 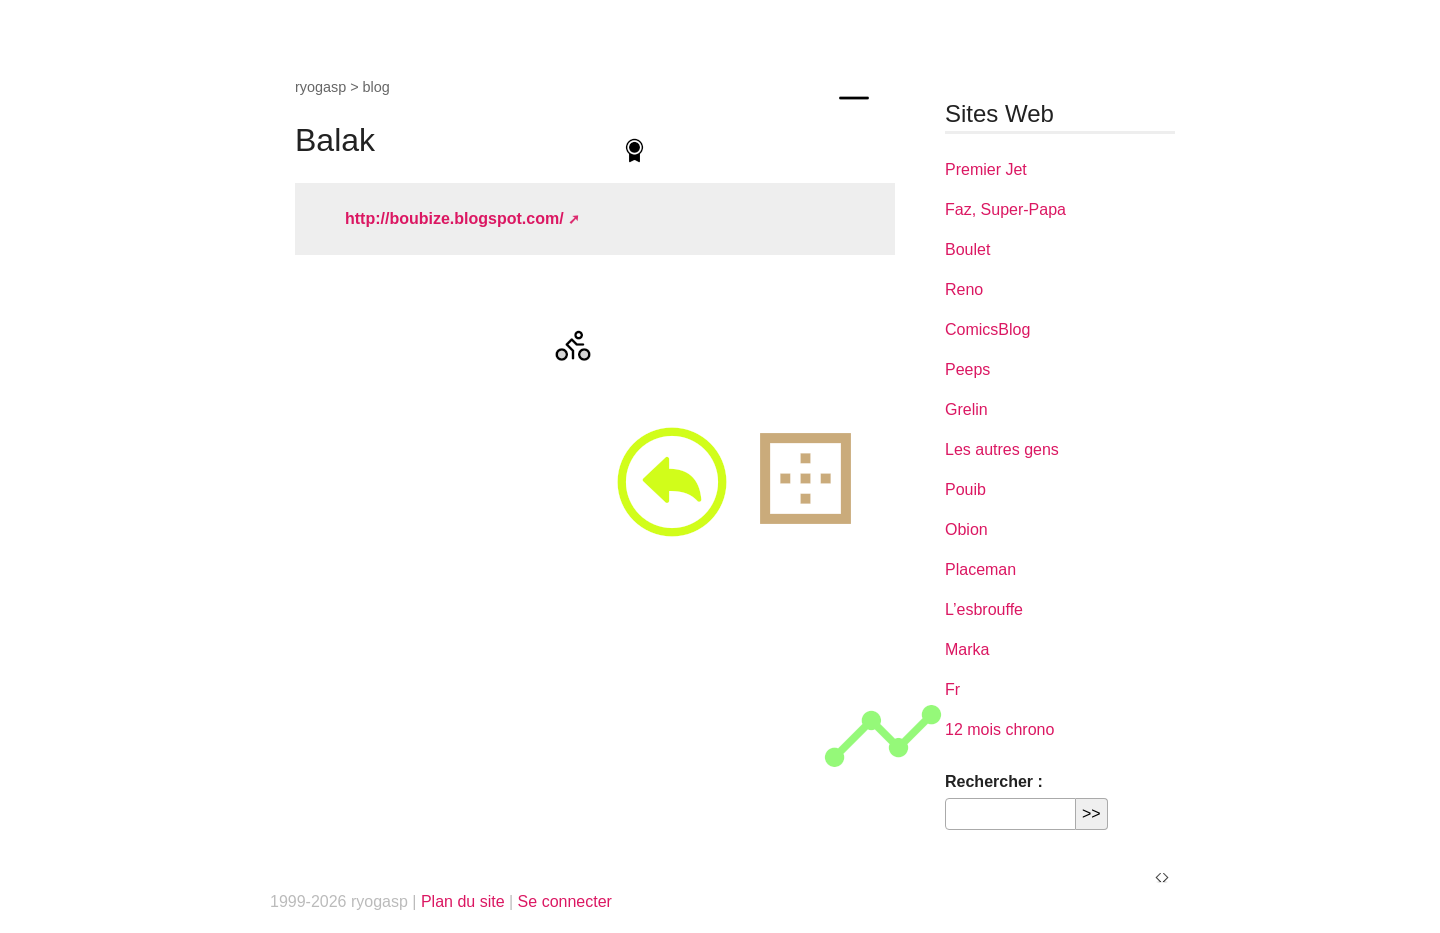 What do you see at coordinates (634, 150) in the screenshot?
I see `view achievements or awards` at bounding box center [634, 150].